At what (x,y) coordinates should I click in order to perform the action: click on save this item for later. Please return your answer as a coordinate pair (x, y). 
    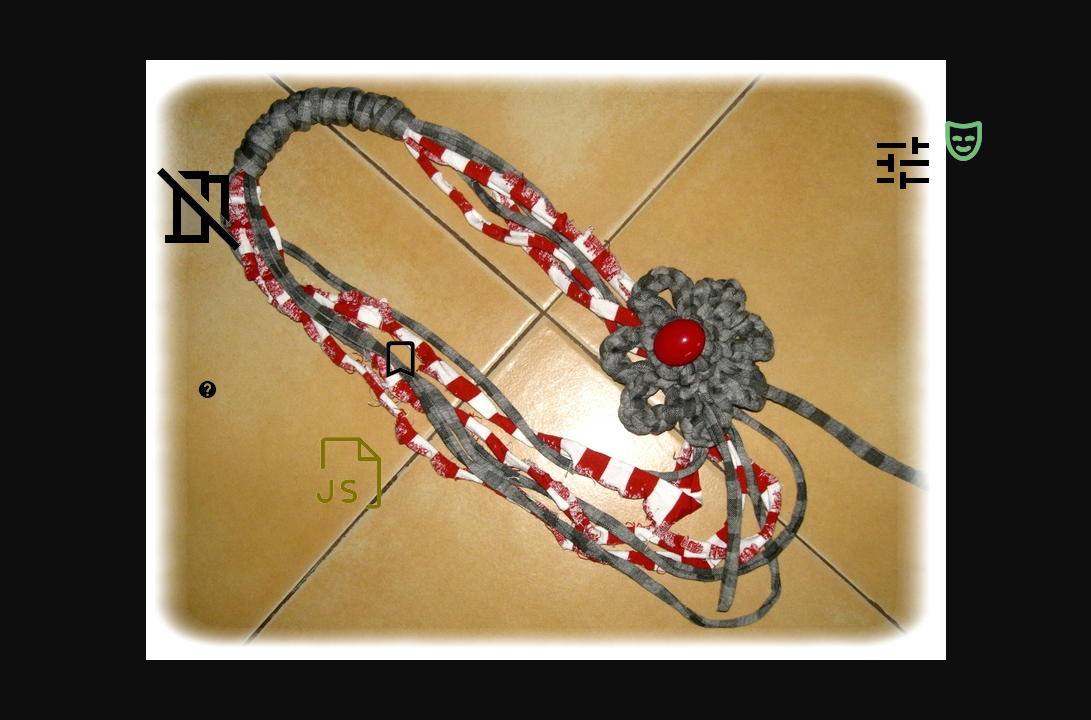
    Looking at the image, I should click on (400, 359).